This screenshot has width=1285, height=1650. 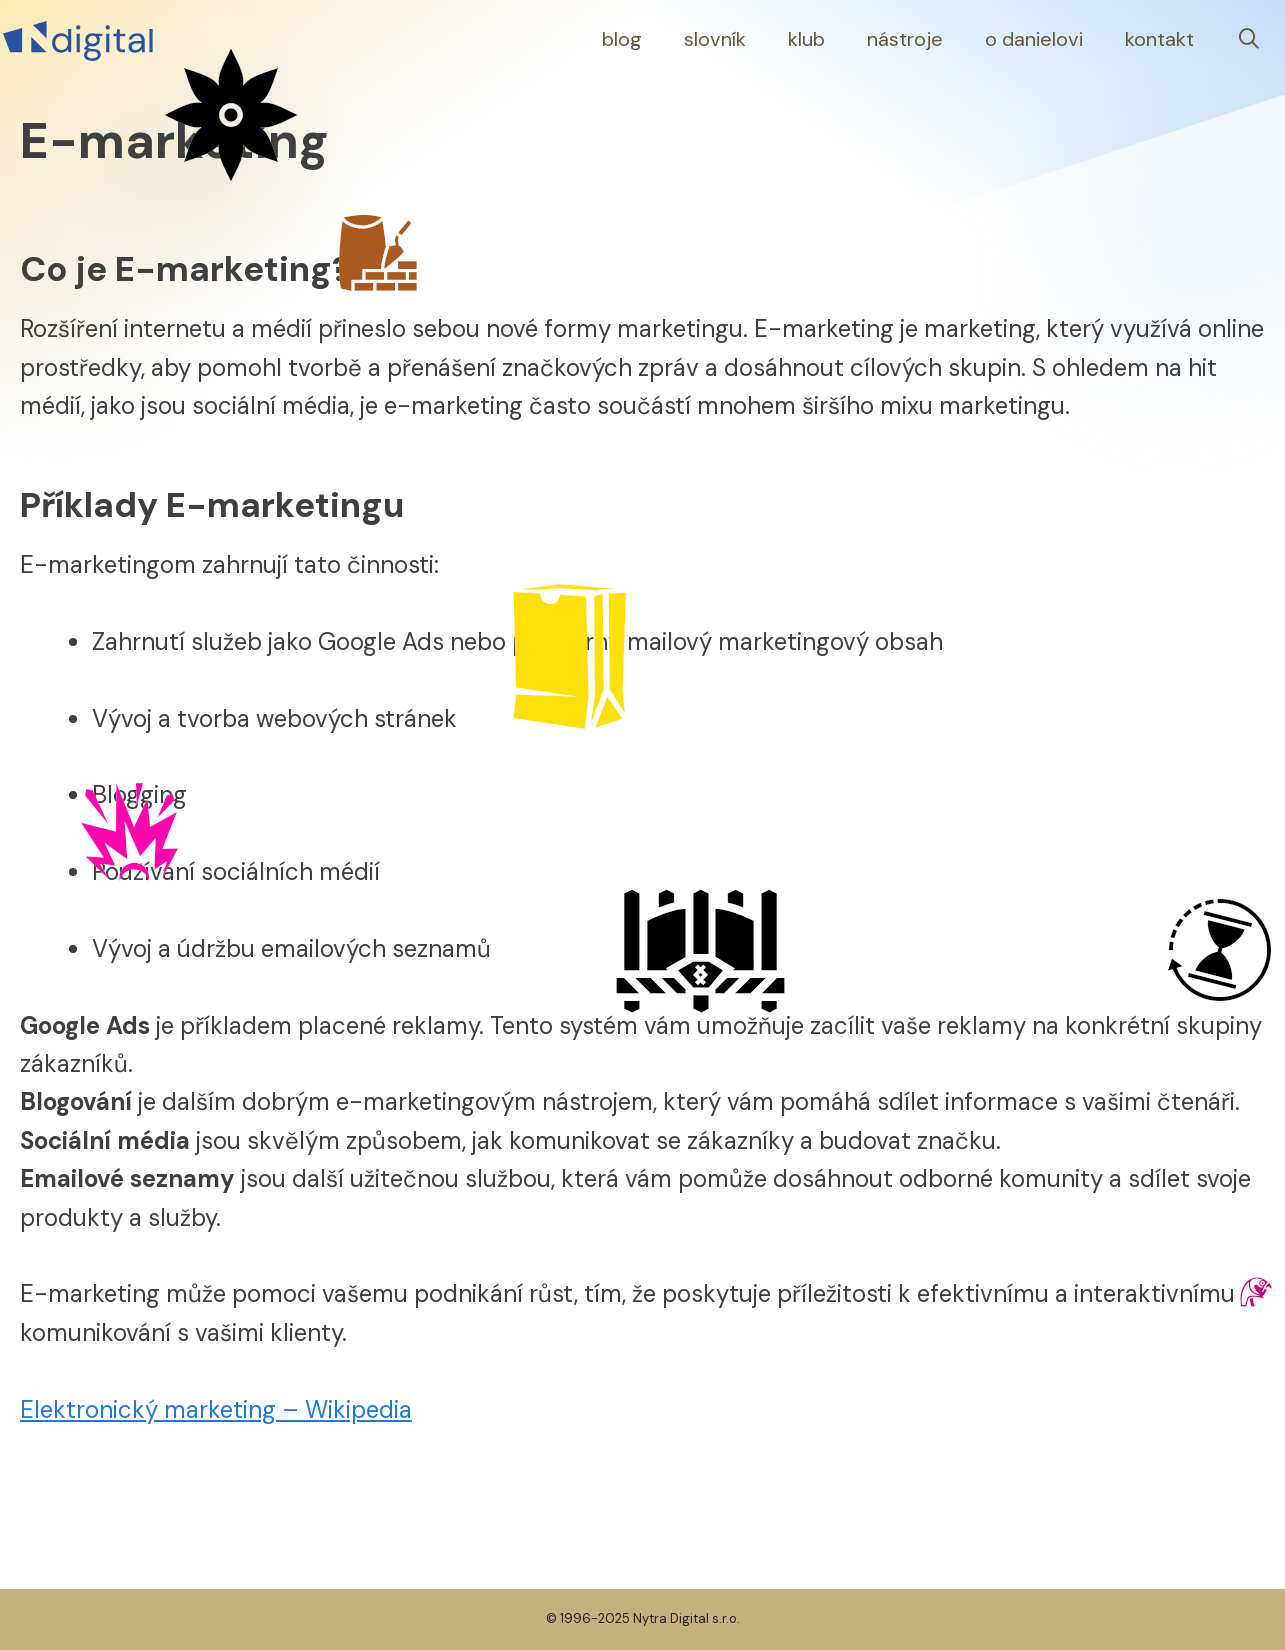 I want to click on select dwarf king character or class, so click(x=700, y=947).